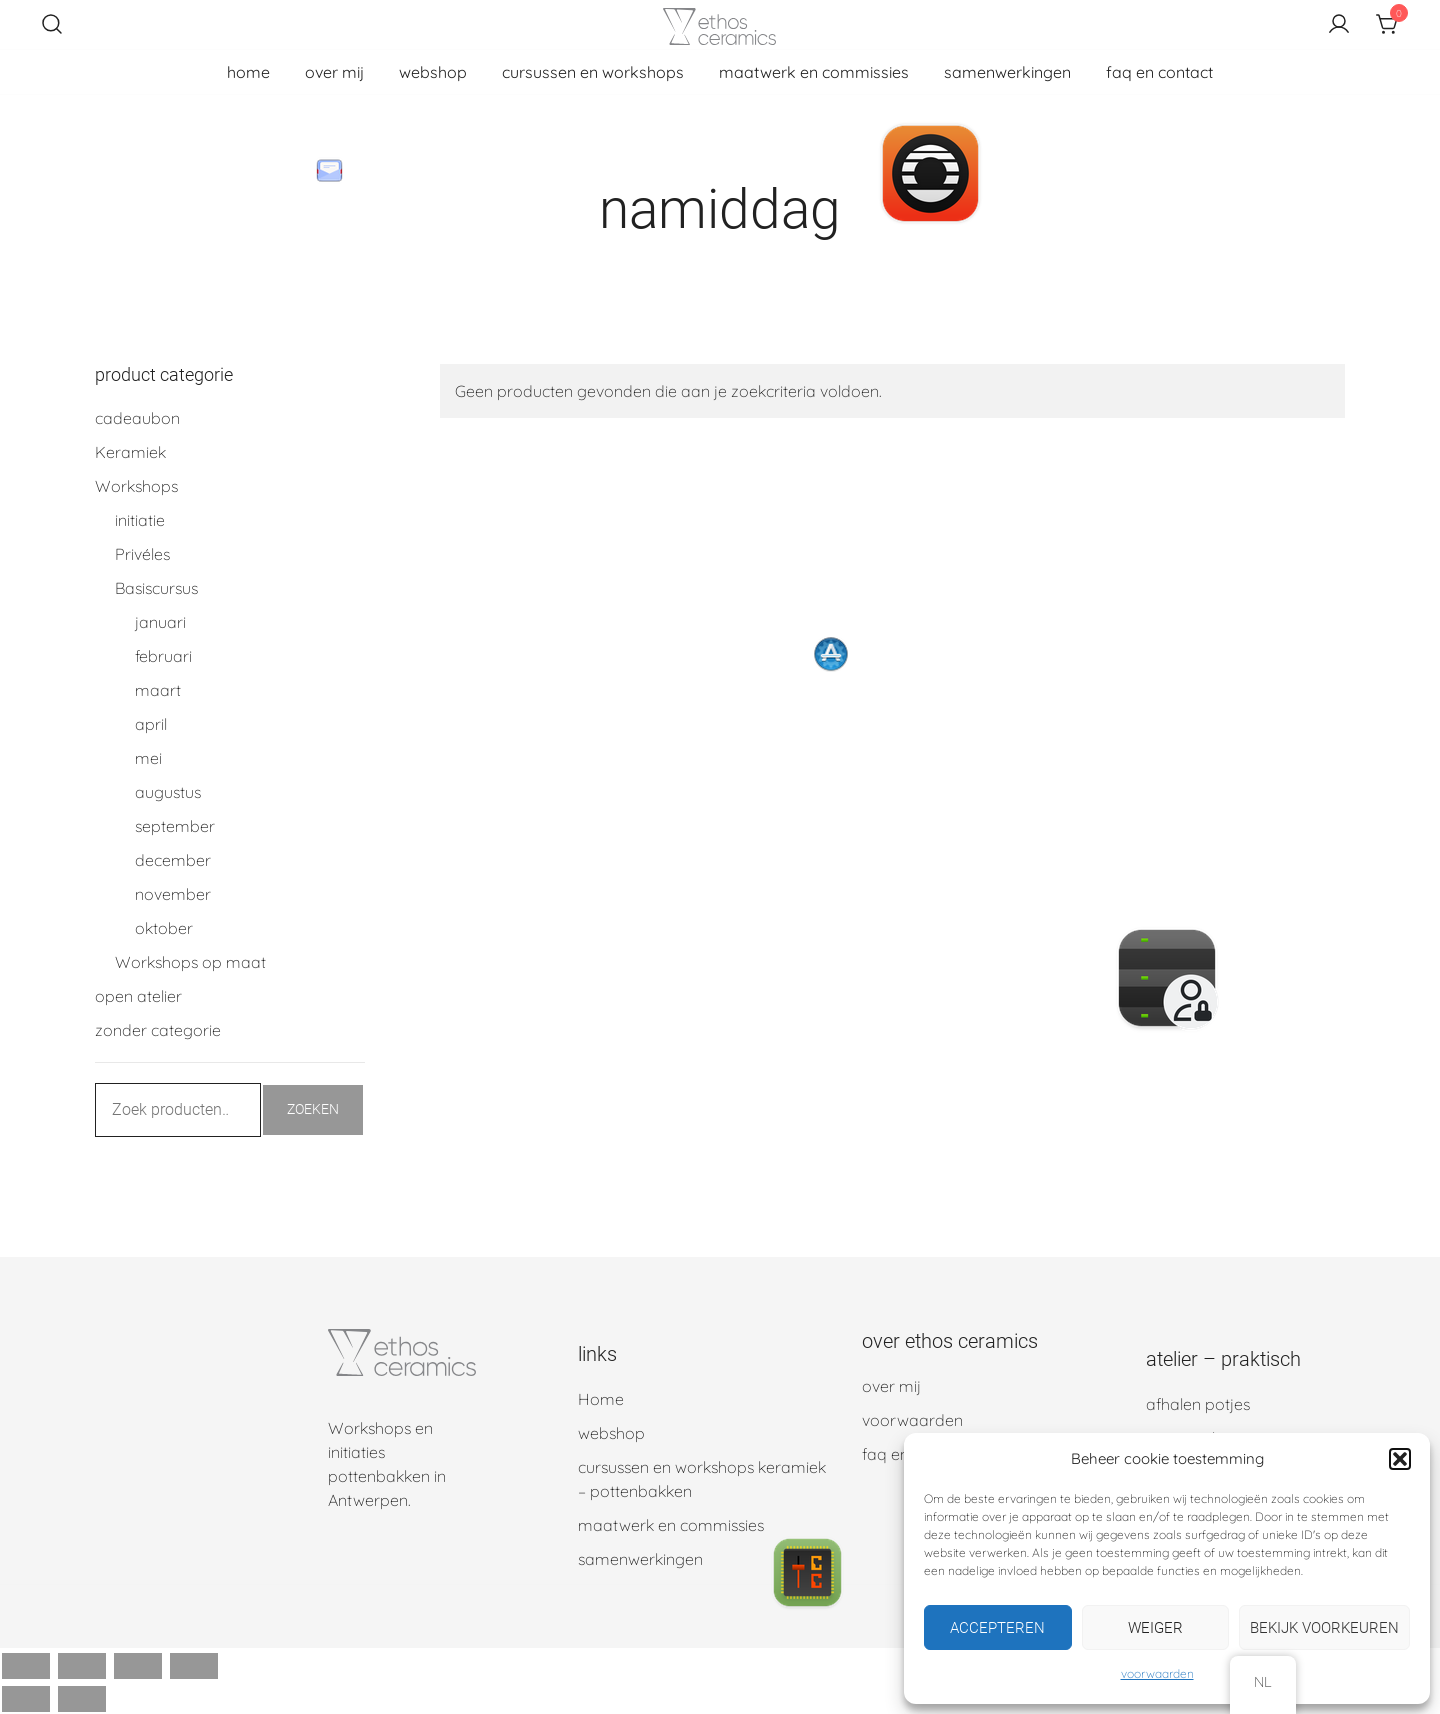 This screenshot has height=1714, width=1440. Describe the element at coordinates (1167, 978) in the screenshot. I see `configure NIS network server preferences` at that location.